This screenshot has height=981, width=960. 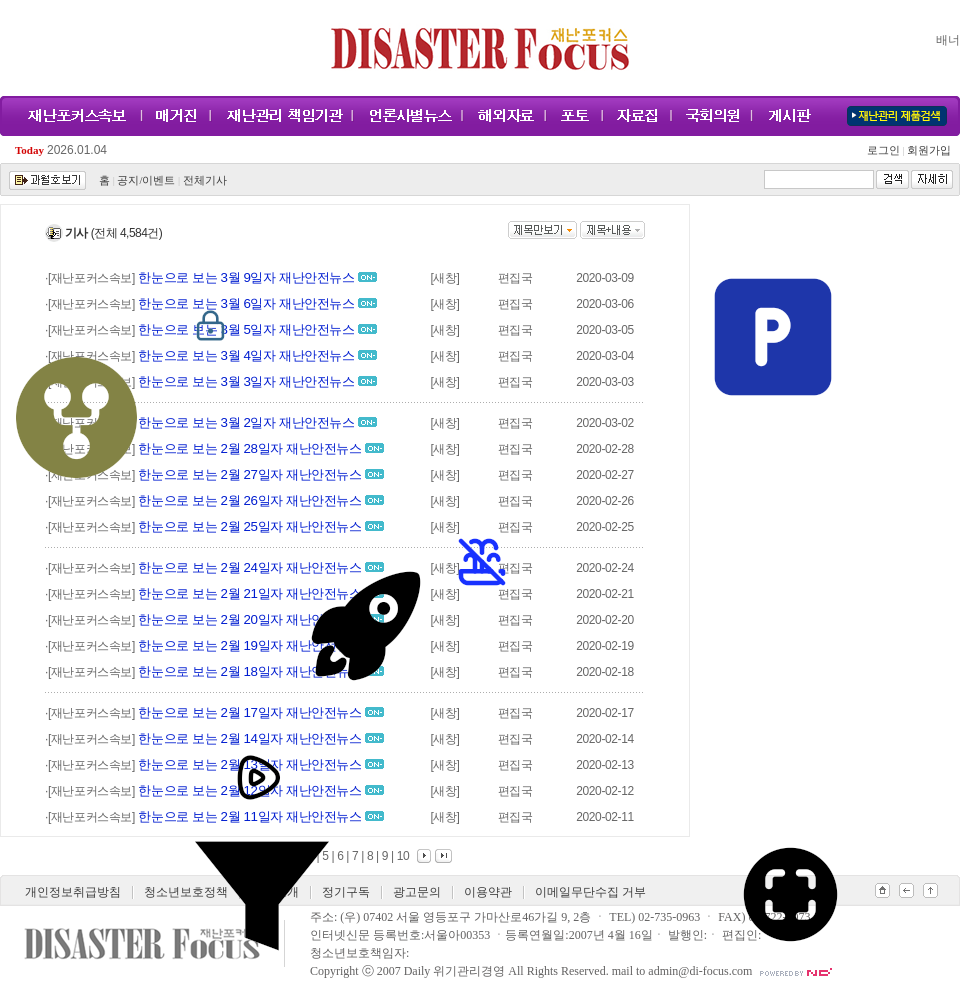 What do you see at coordinates (76, 417) in the screenshot?
I see `indicates a forked repository in your activity feed` at bounding box center [76, 417].